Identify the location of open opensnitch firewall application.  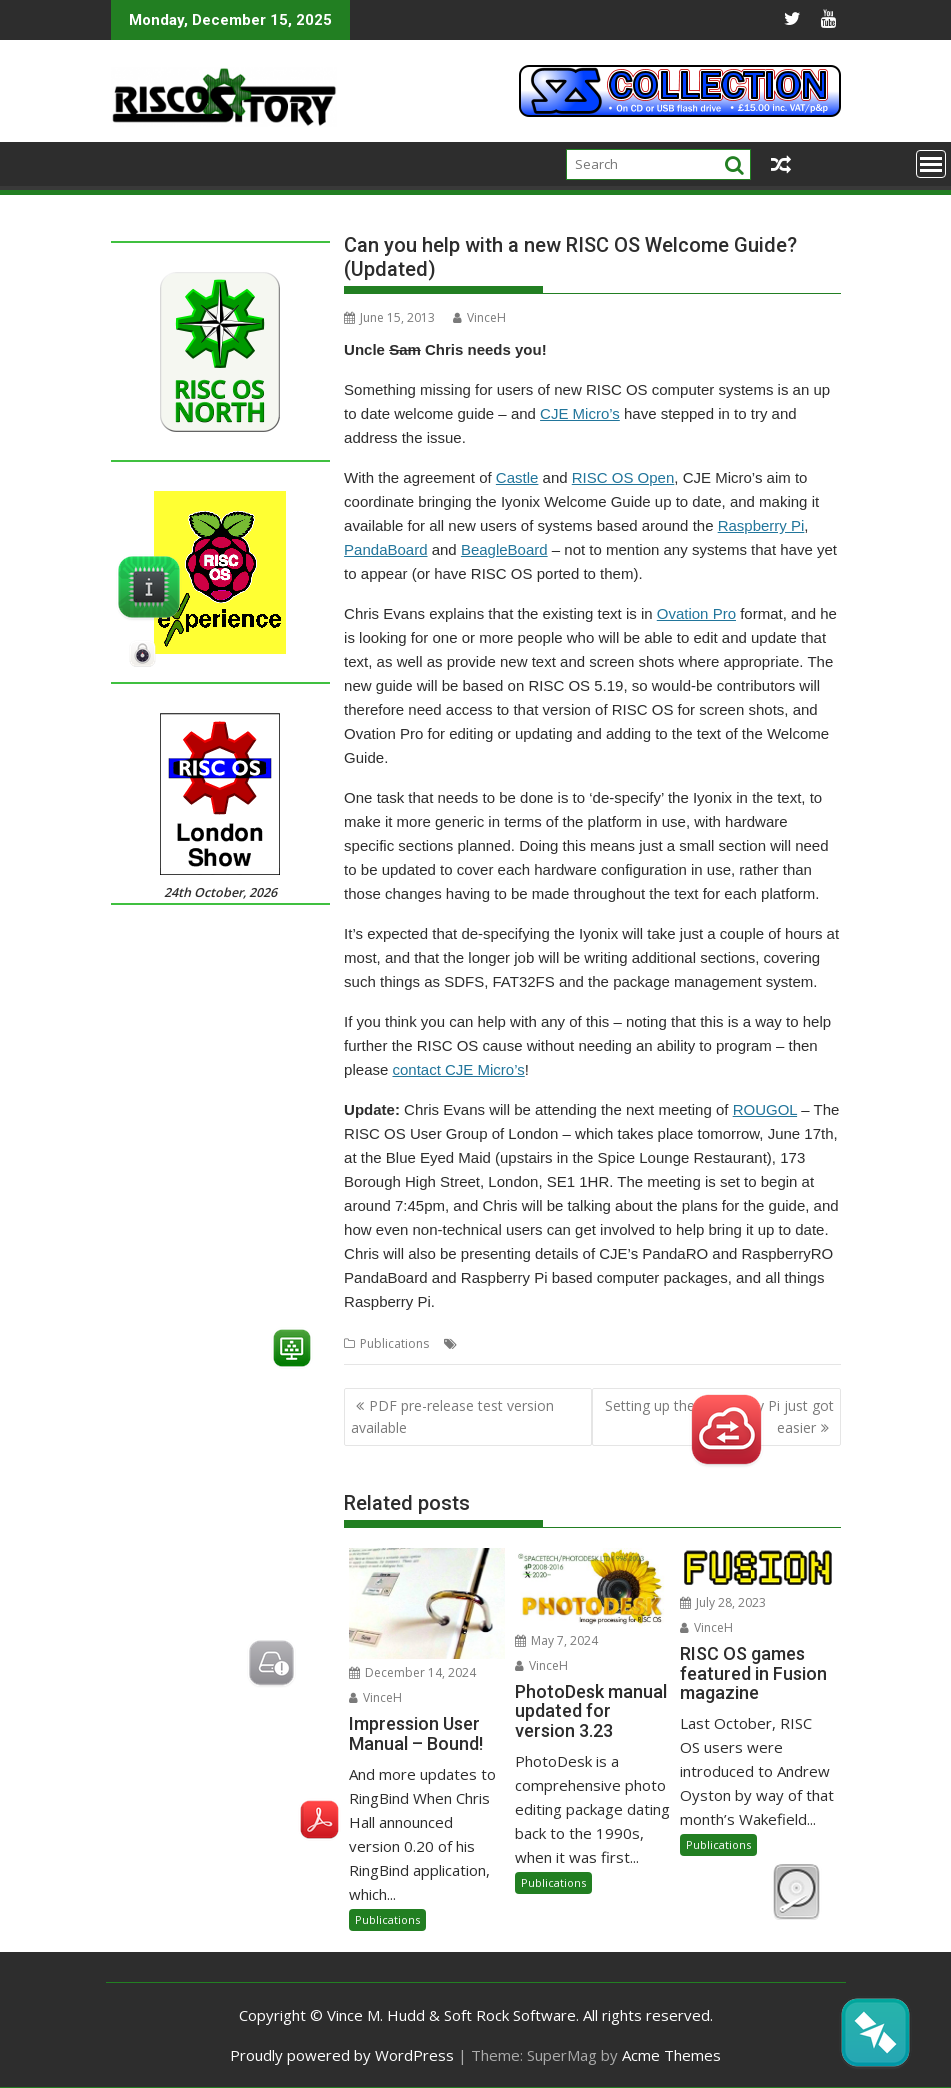
(726, 1429).